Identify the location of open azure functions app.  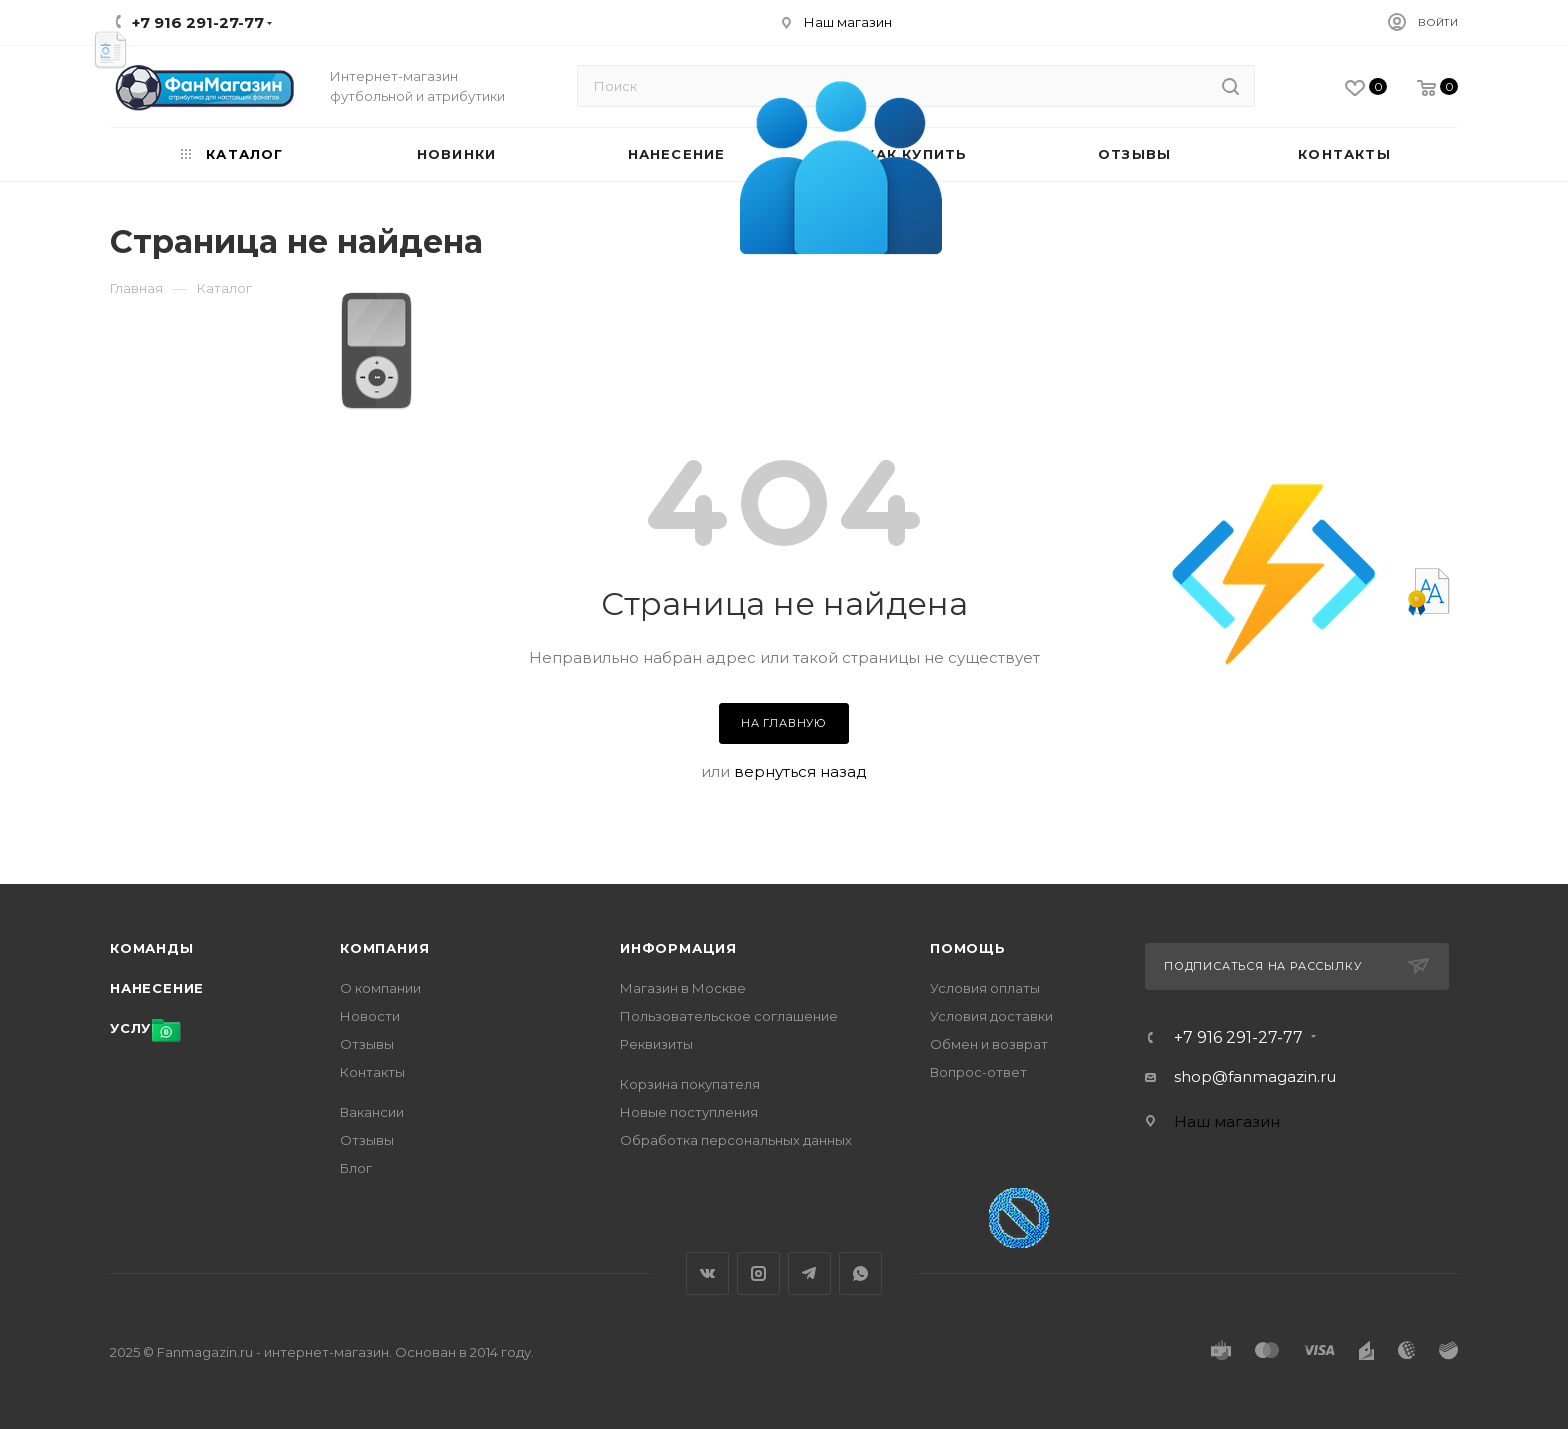
(1273, 574).